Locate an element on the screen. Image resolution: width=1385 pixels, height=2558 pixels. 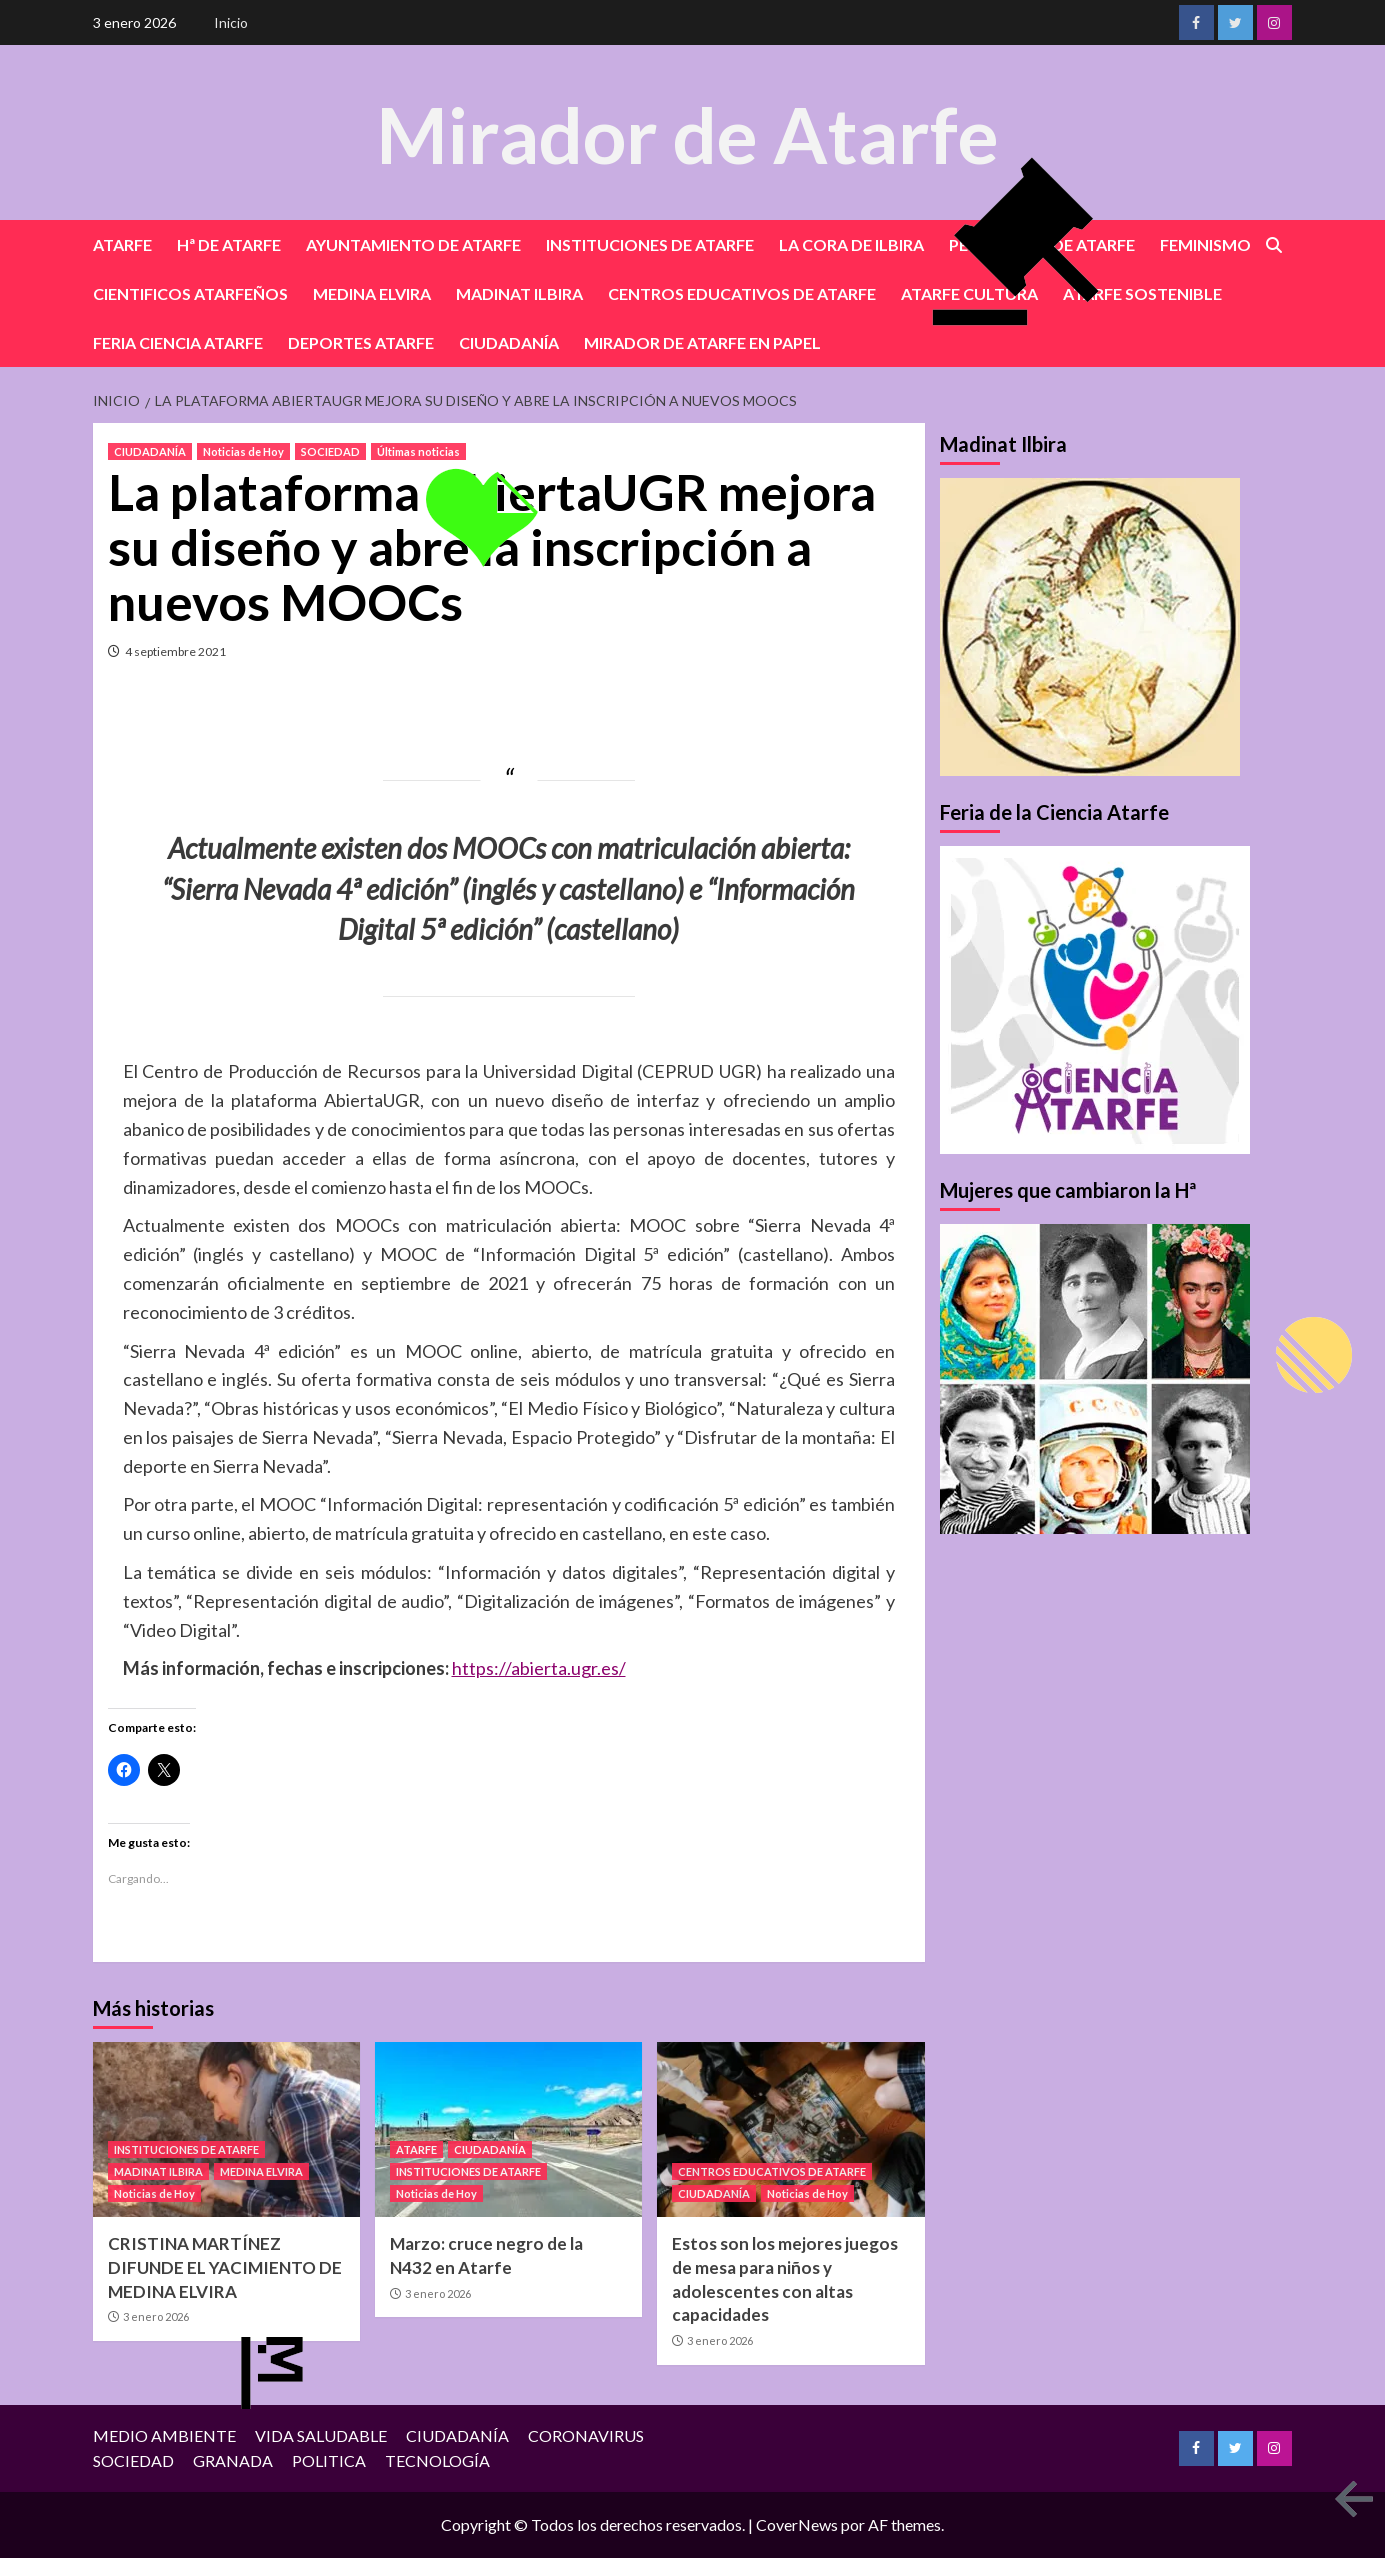
place a bid on an auction item is located at coordinates (1011, 246).